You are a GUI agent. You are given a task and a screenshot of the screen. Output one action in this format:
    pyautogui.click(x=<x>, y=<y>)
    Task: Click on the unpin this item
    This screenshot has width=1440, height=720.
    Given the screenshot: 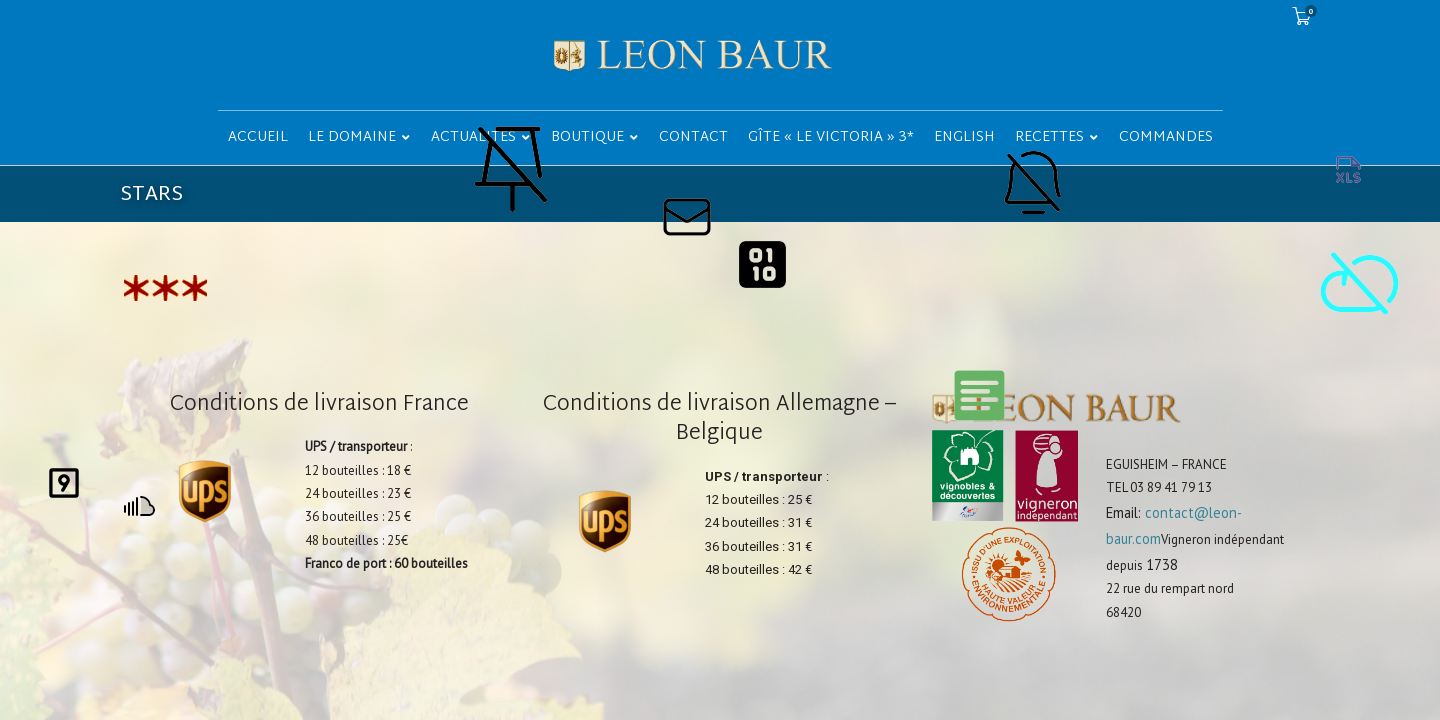 What is the action you would take?
    pyautogui.click(x=512, y=164)
    